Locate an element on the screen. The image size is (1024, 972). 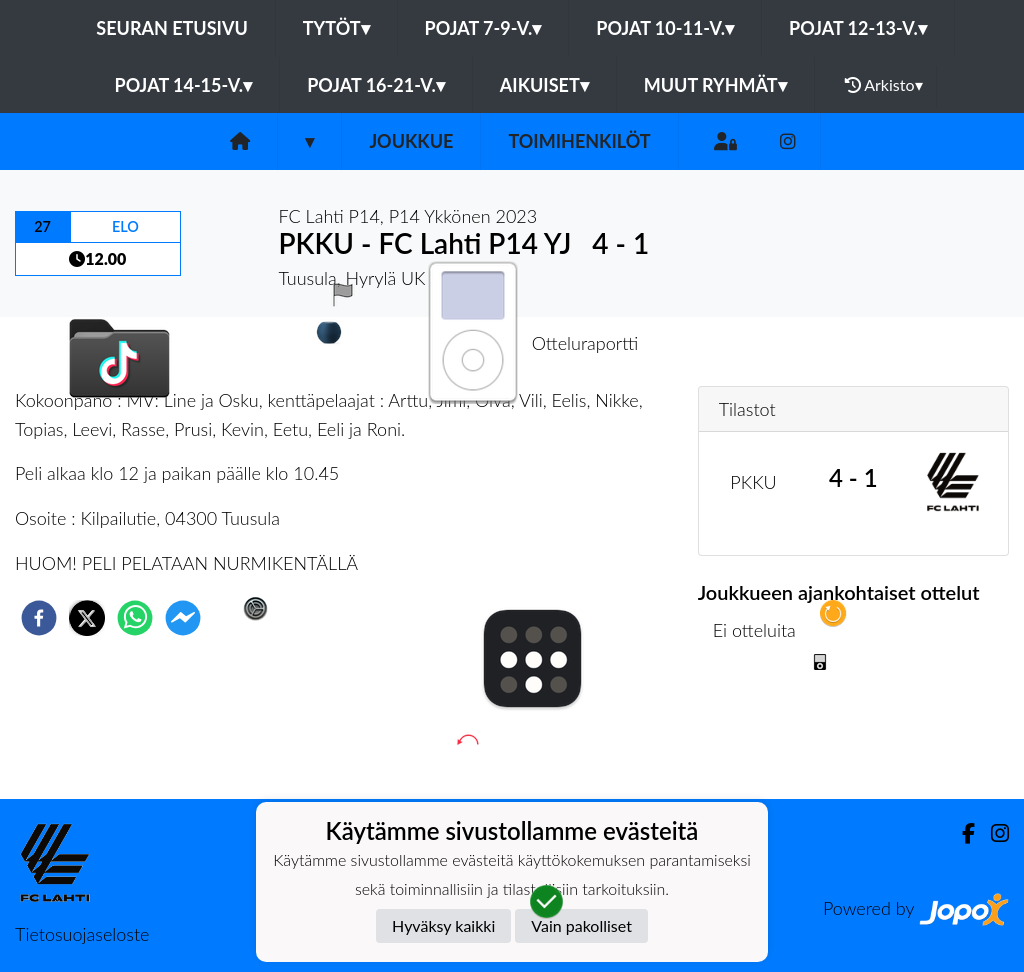
open Tailscale VPN settings is located at coordinates (532, 658).